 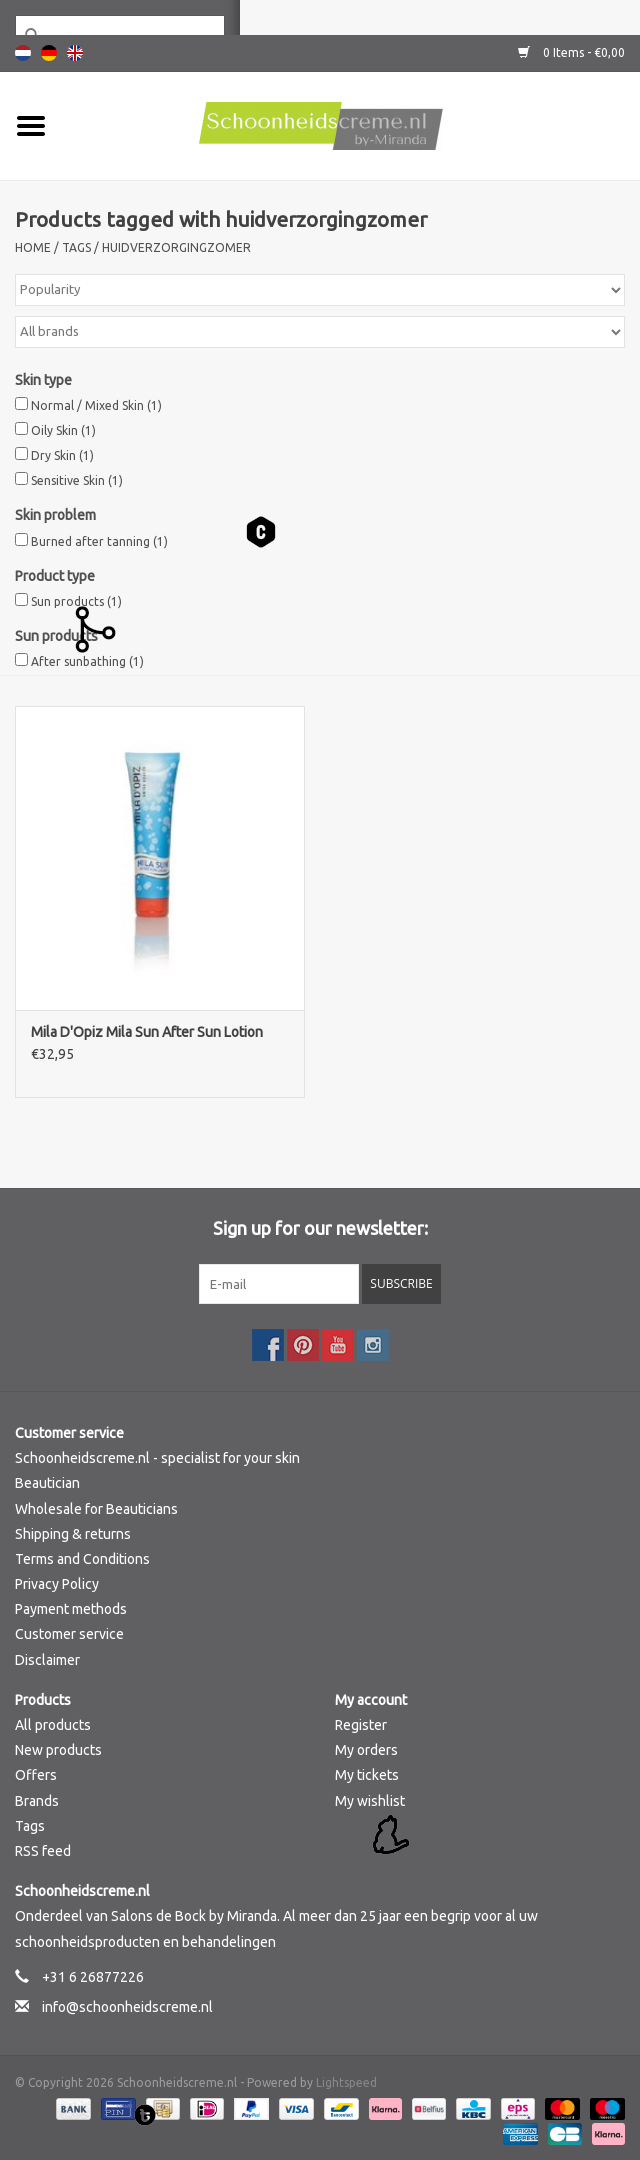 I want to click on indicates bangladeshi taka currency, so click(x=145, y=2115).